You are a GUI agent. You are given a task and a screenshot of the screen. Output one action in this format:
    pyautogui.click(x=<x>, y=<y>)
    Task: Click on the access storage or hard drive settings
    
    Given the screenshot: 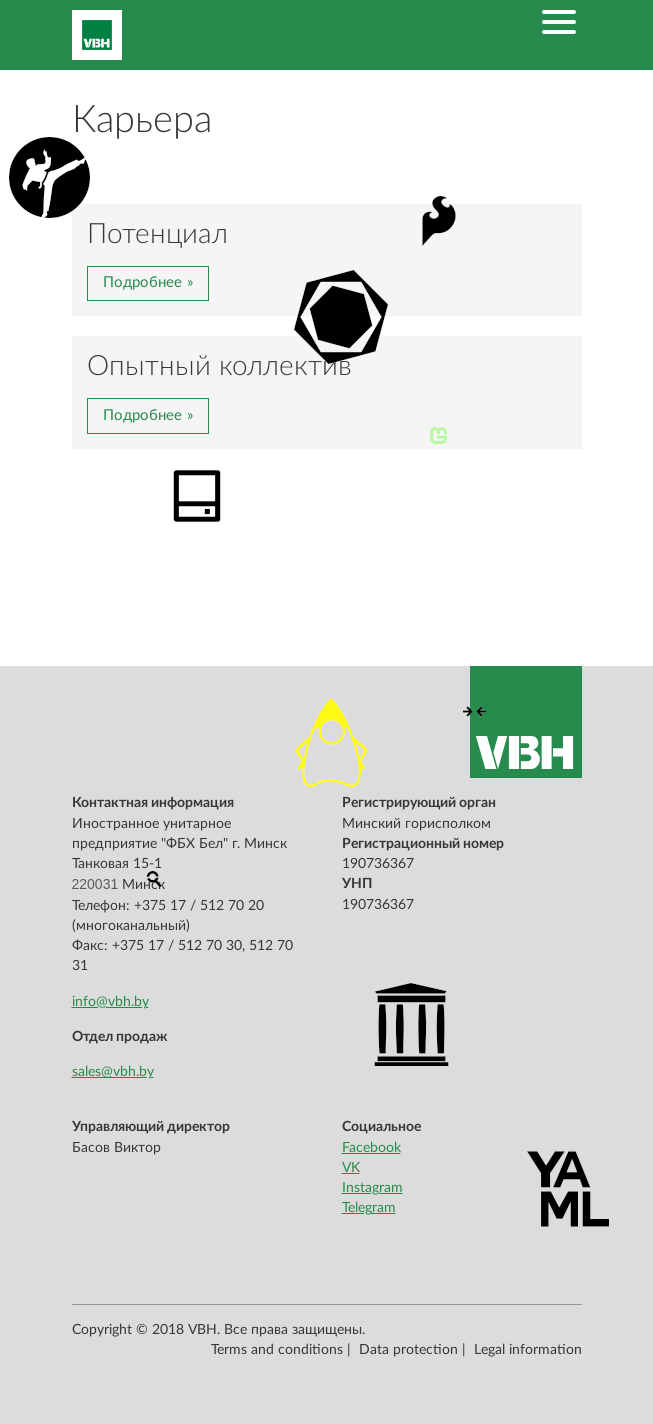 What is the action you would take?
    pyautogui.click(x=197, y=496)
    